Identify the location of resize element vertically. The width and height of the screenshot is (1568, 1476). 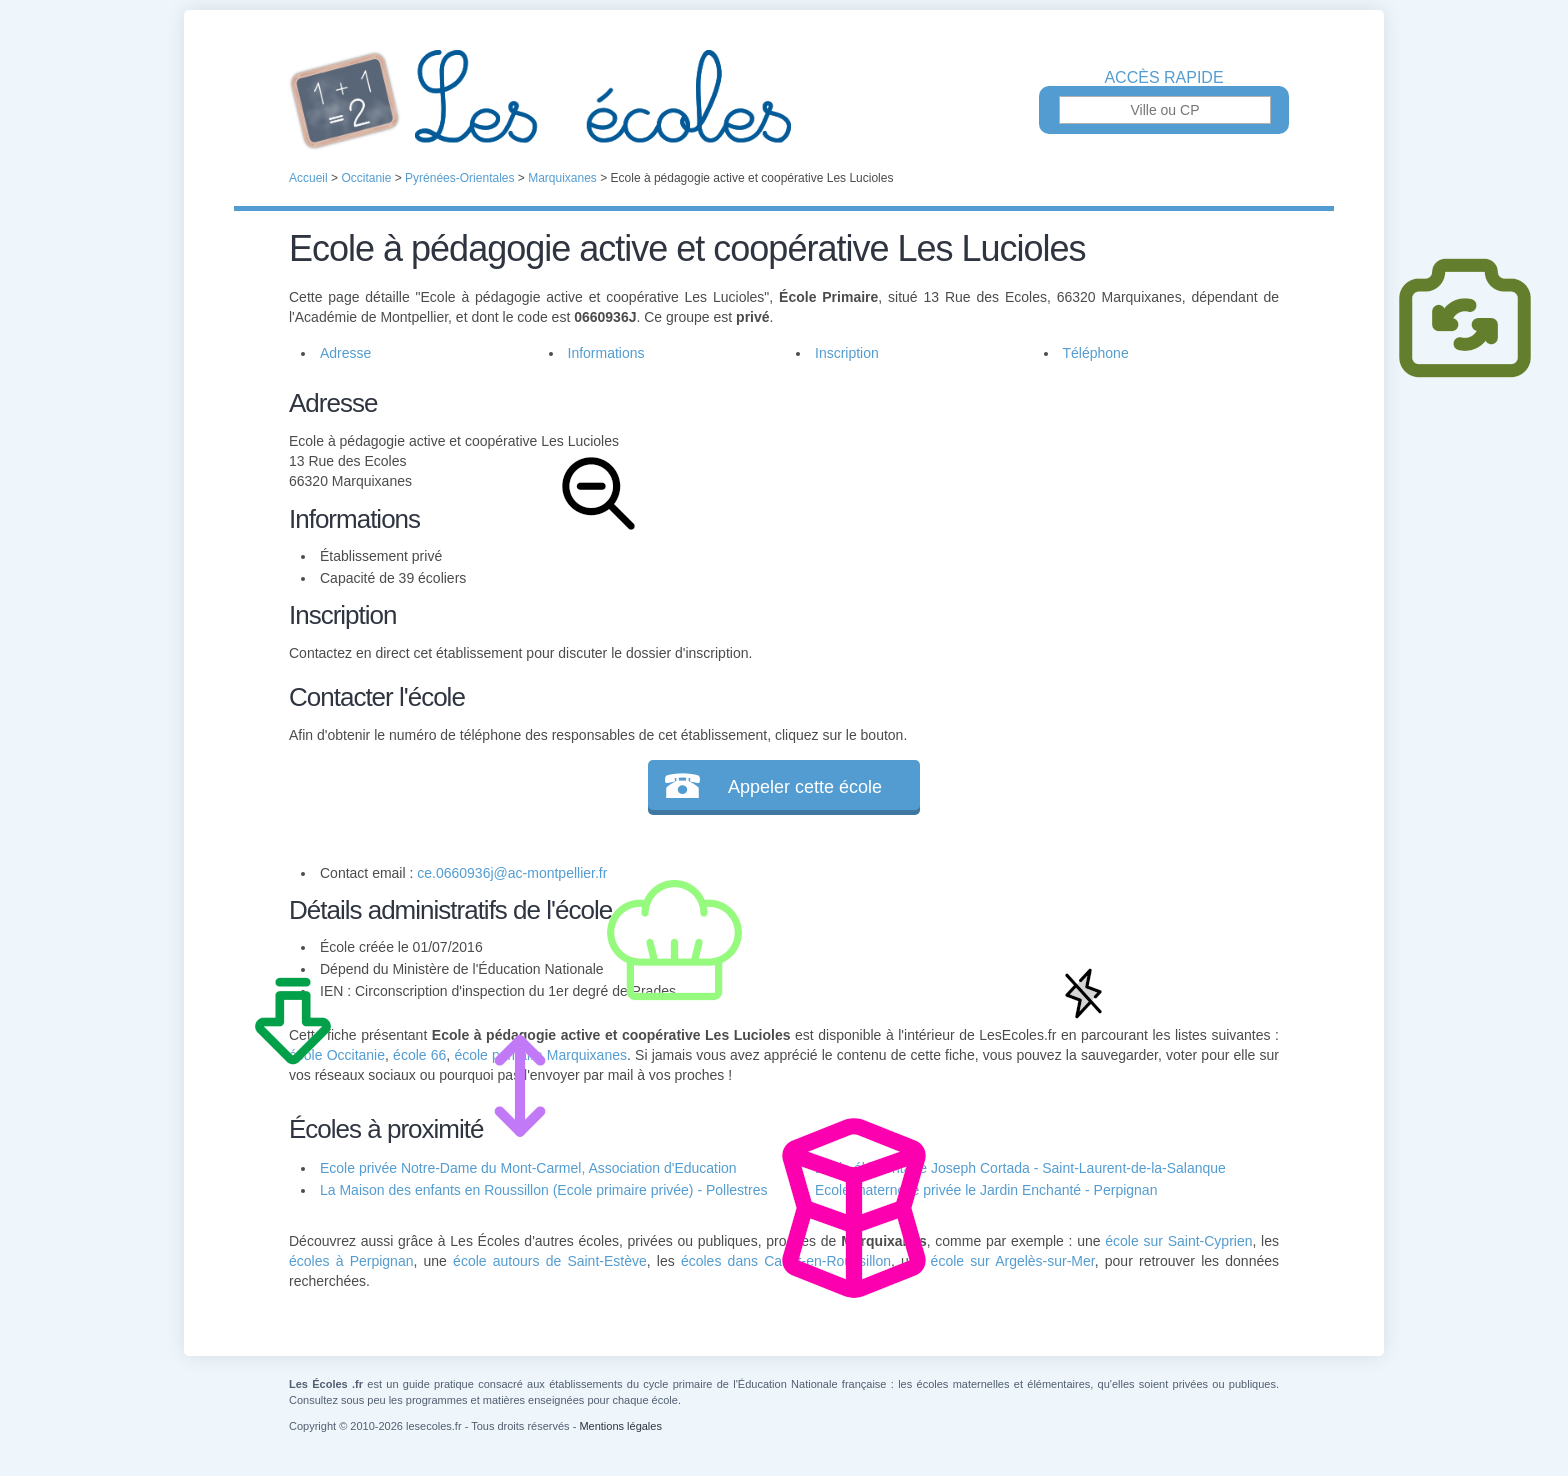
(520, 1086).